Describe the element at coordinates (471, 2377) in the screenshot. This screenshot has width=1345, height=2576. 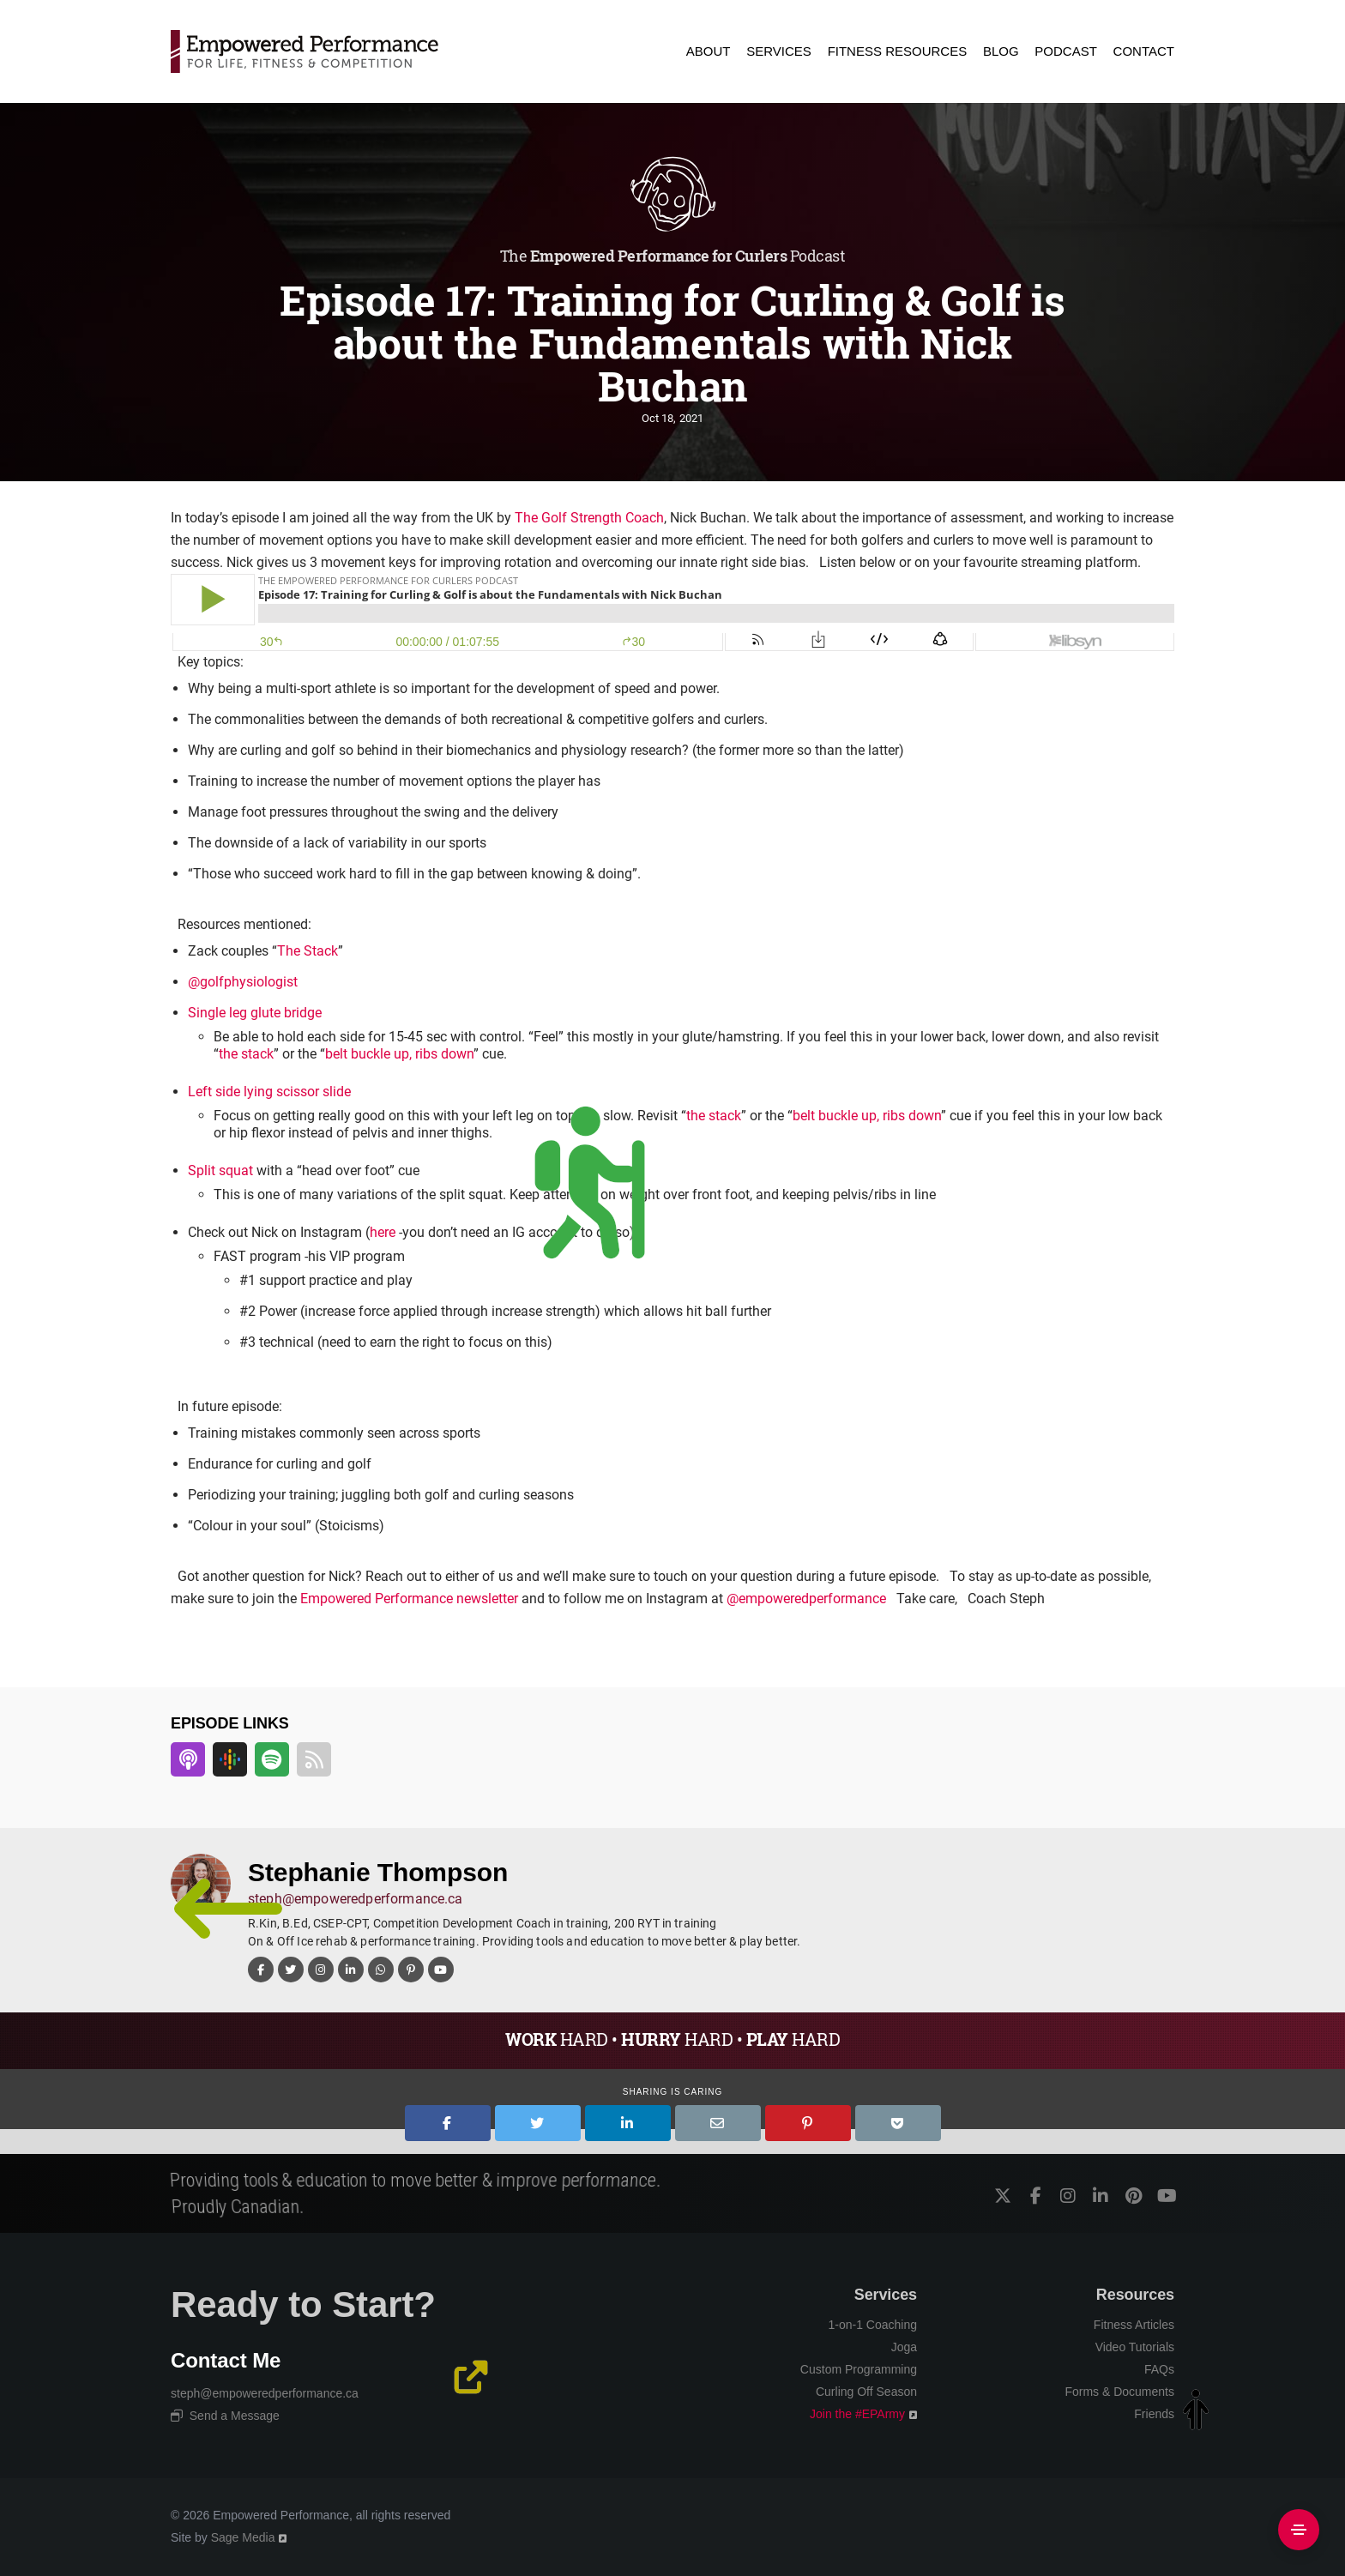
I see `open link in a new tab or window` at that location.